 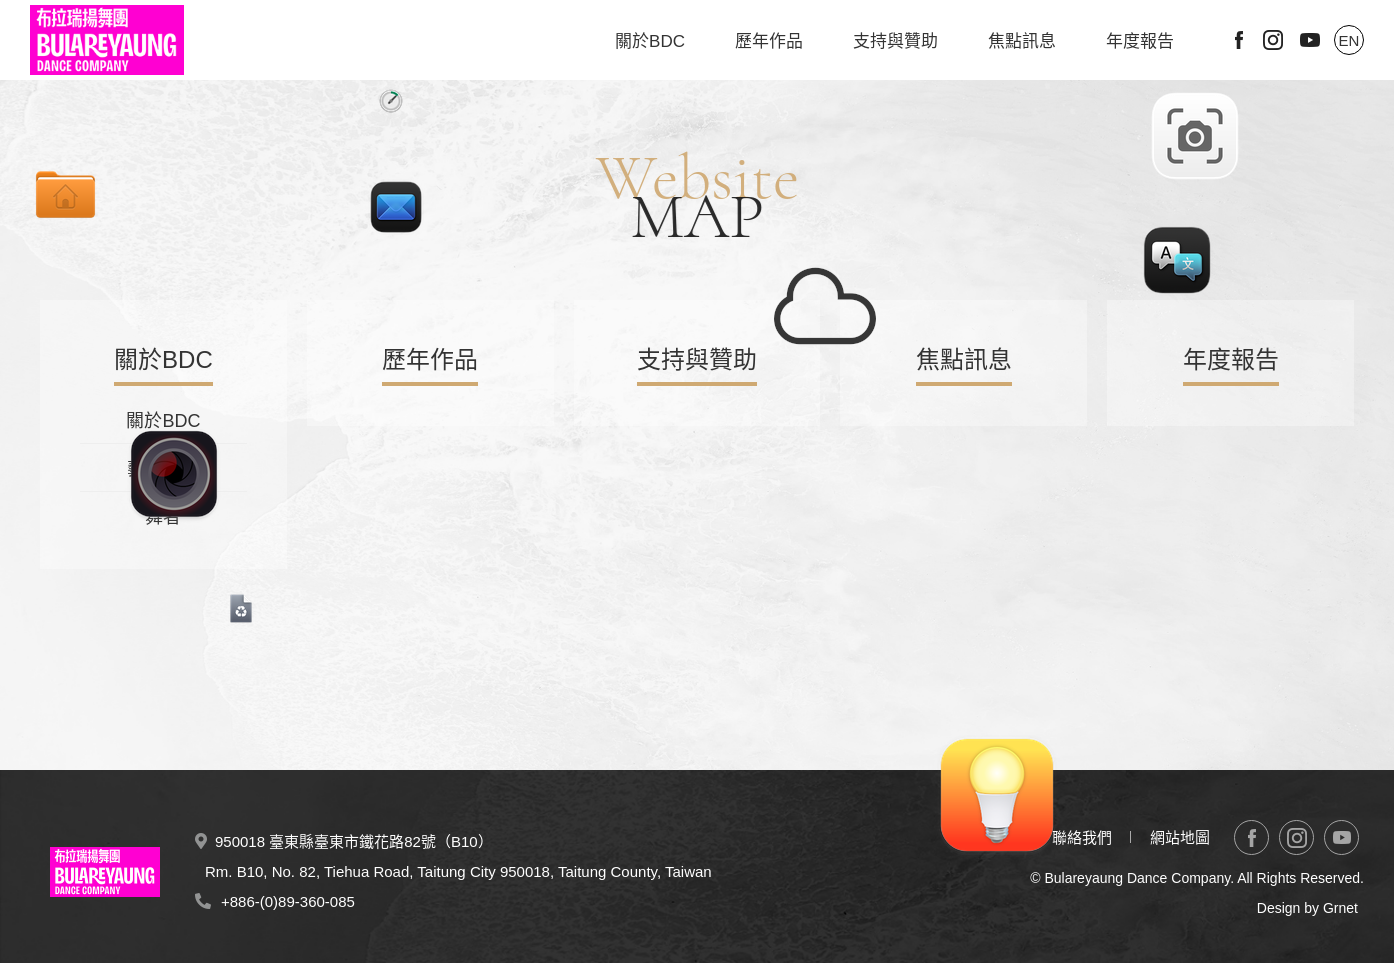 I want to click on access your home folder, so click(x=65, y=194).